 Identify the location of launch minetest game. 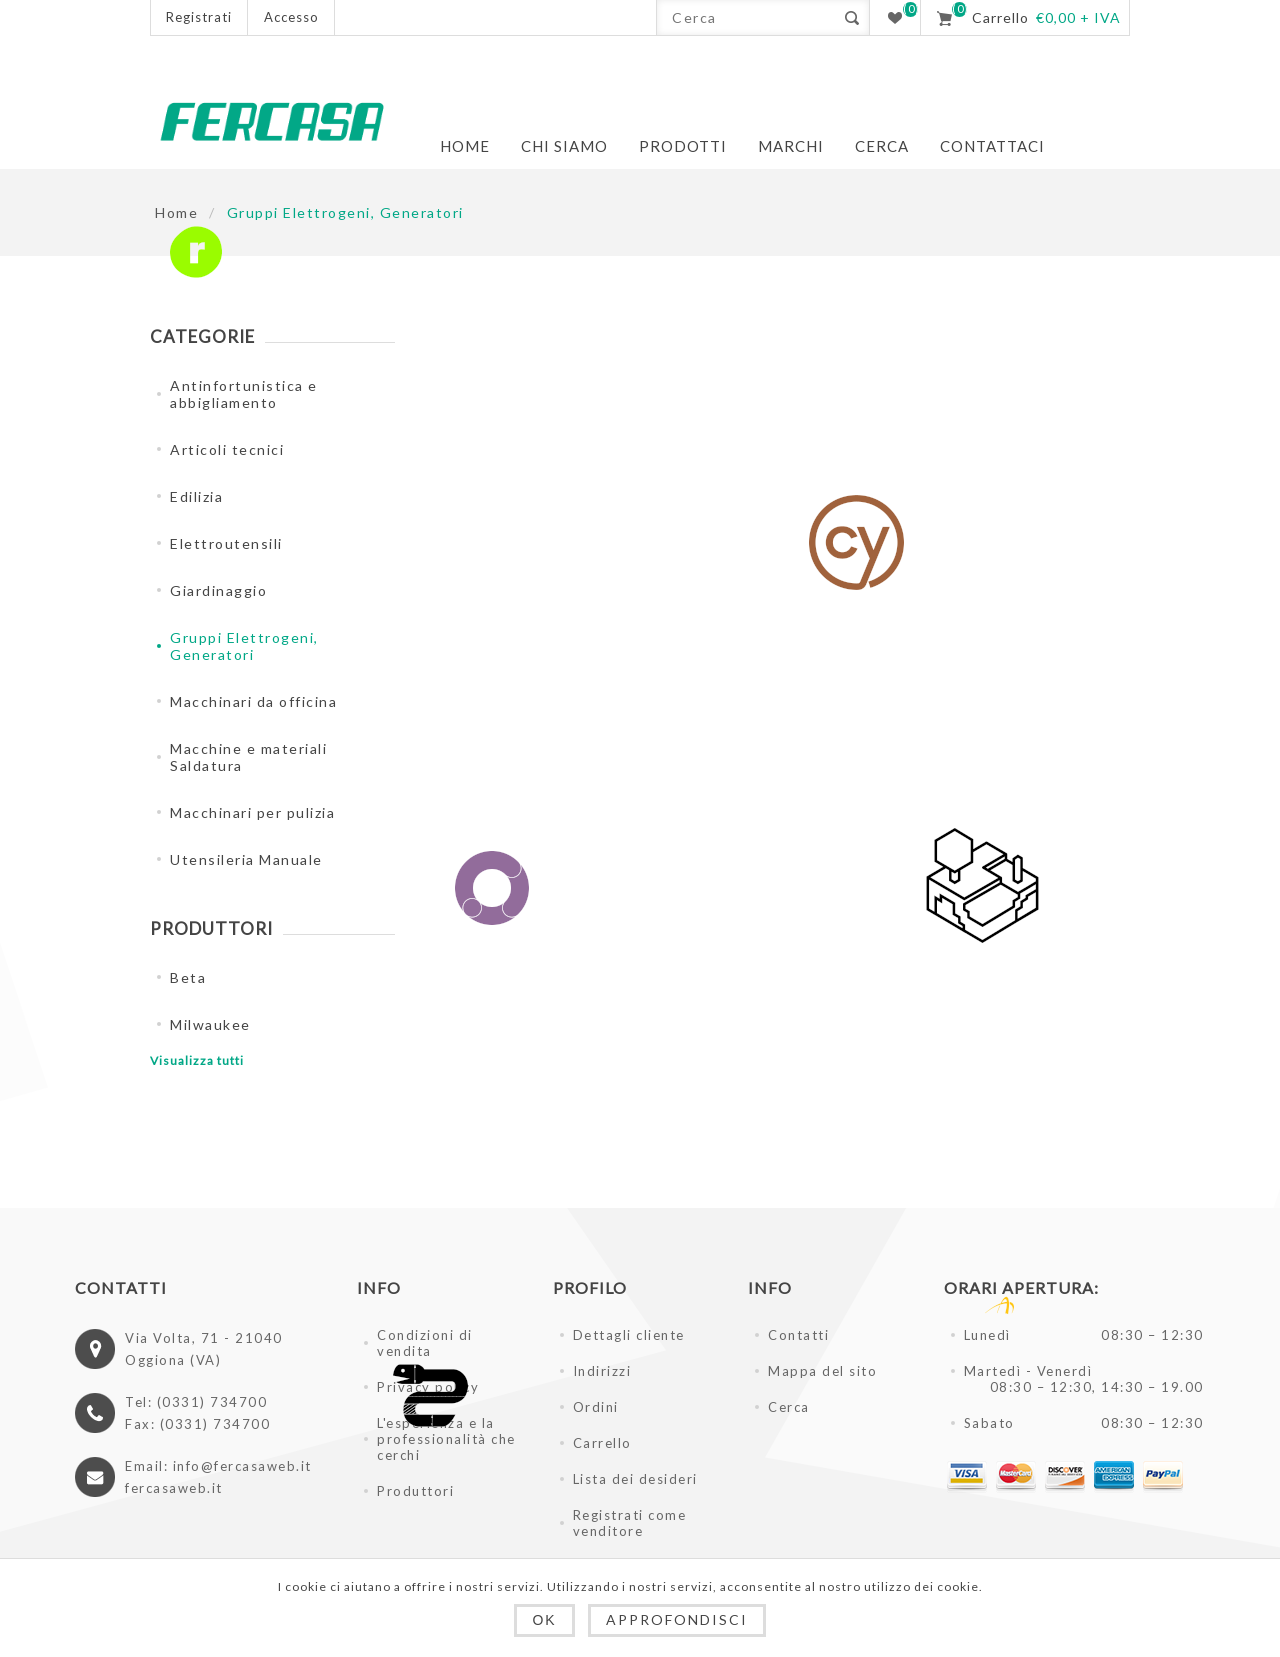
(982, 885).